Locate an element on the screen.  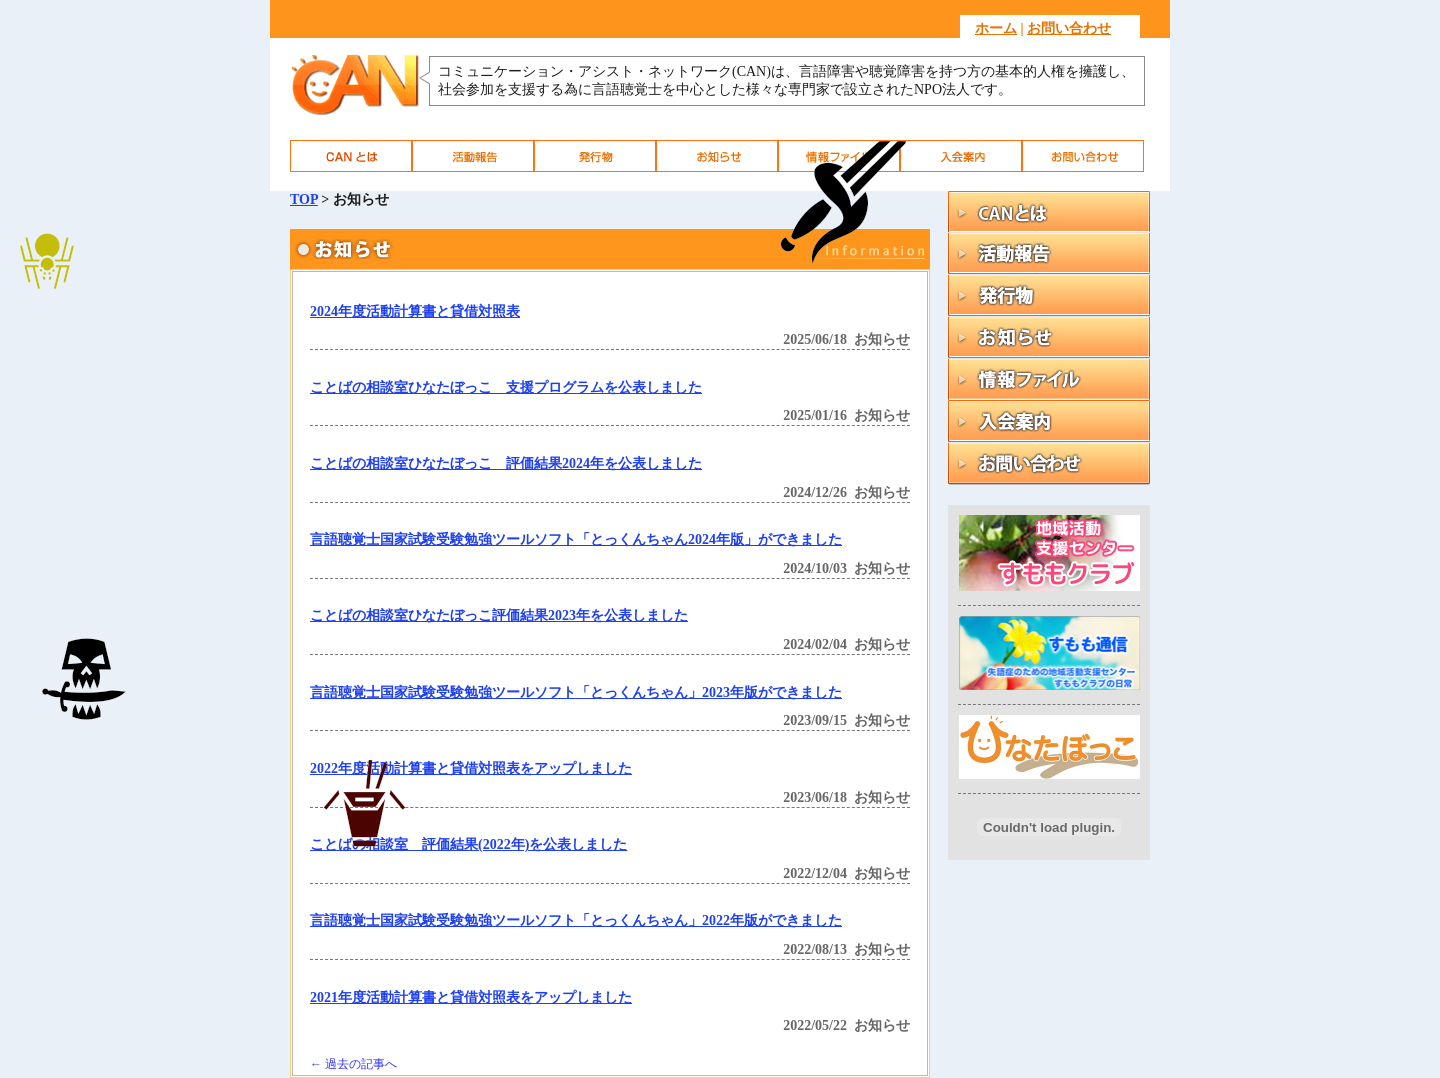
spider enemy or creature in a game interface is located at coordinates (47, 261).